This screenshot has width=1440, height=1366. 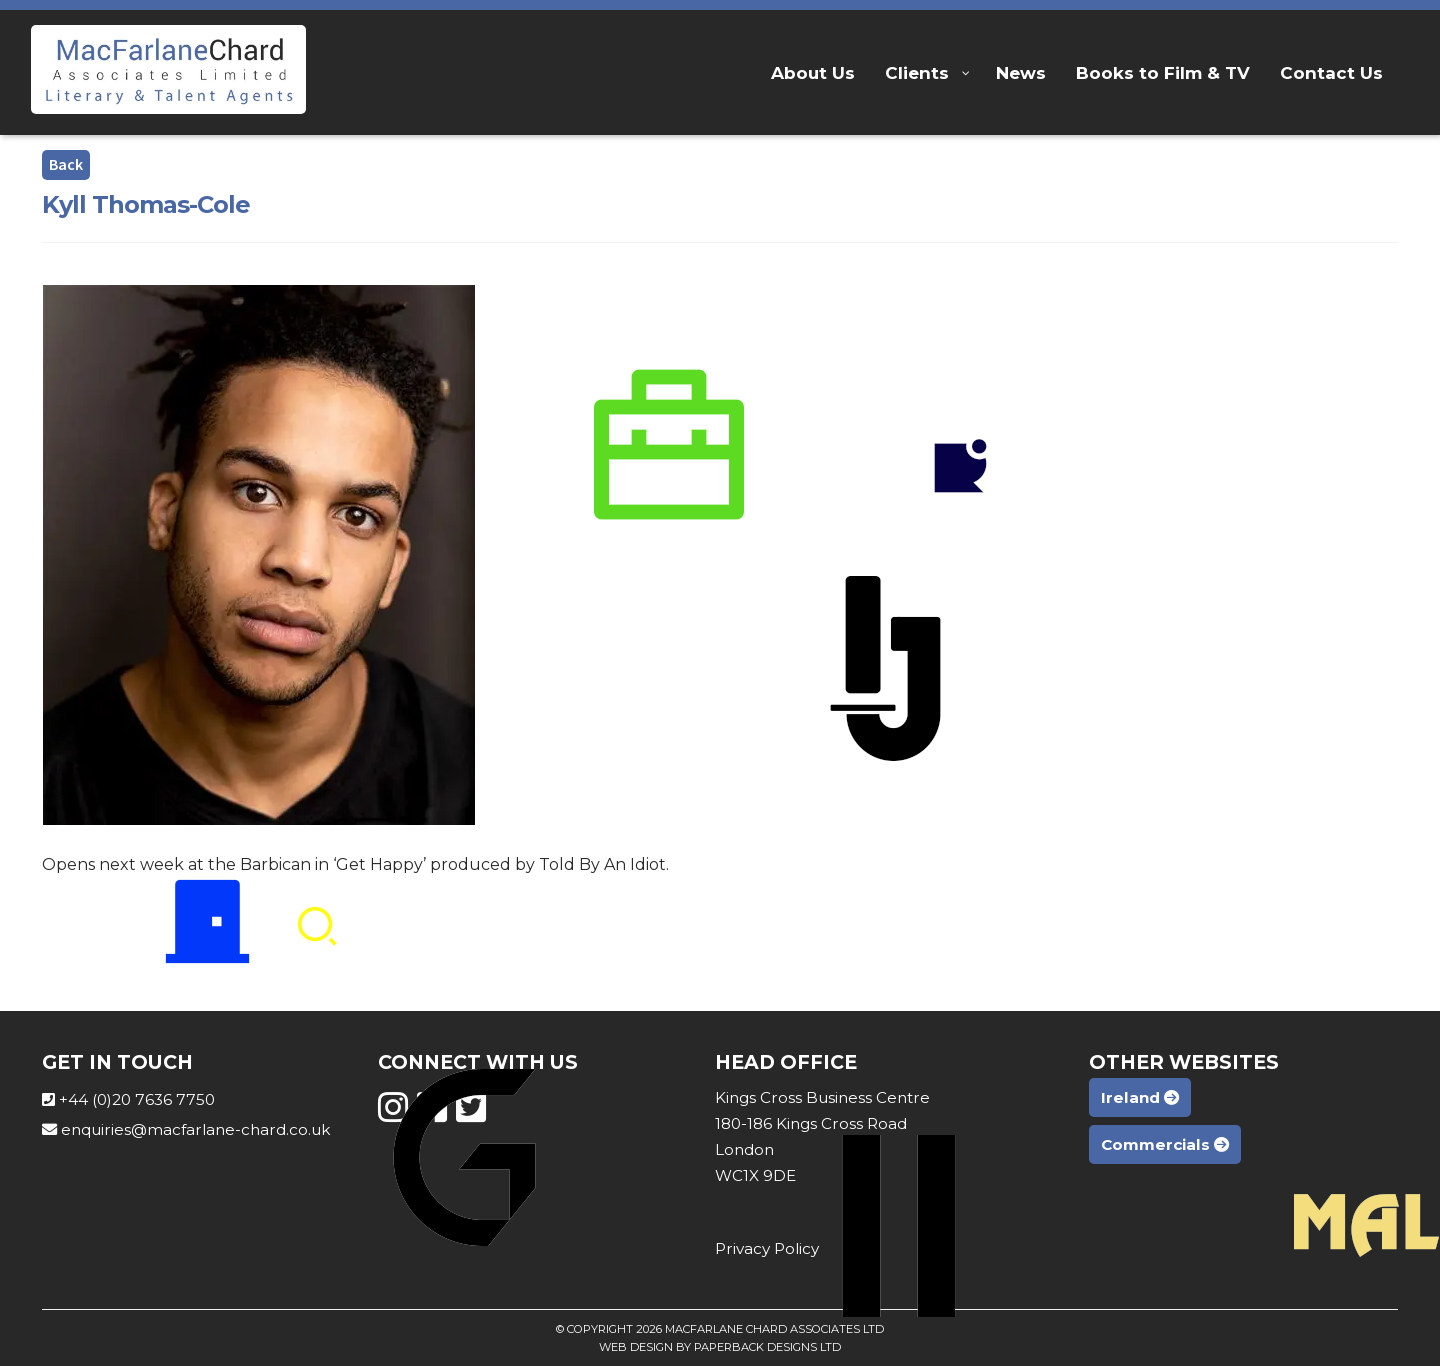 What do you see at coordinates (1366, 1225) in the screenshot?
I see `open MyAnimeList app or website` at bounding box center [1366, 1225].